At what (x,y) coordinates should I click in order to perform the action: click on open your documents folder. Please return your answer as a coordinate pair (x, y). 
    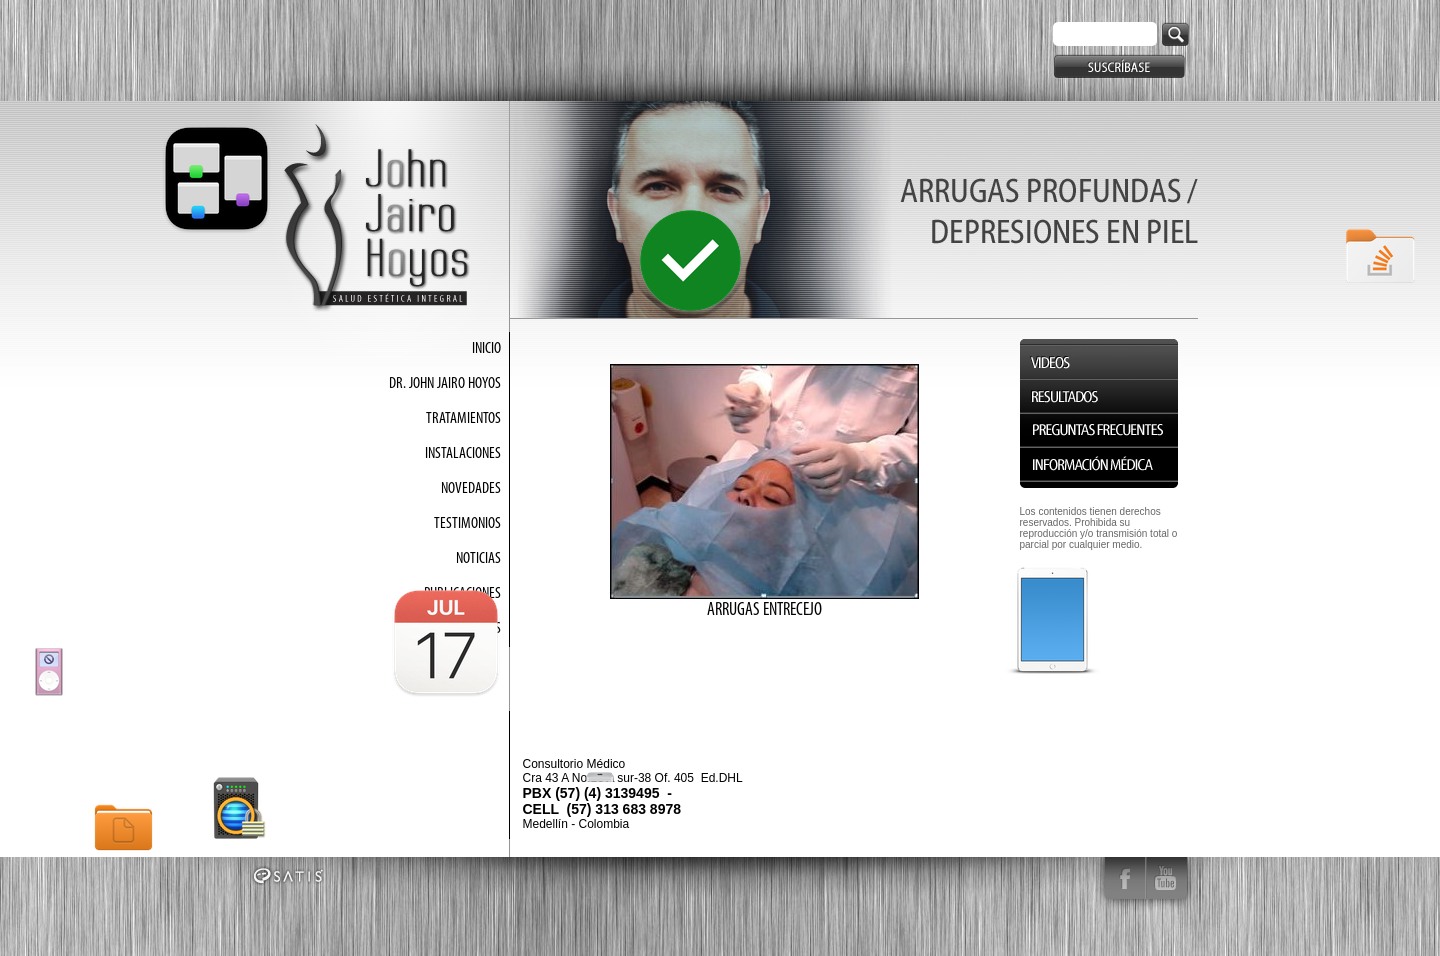
    Looking at the image, I should click on (123, 827).